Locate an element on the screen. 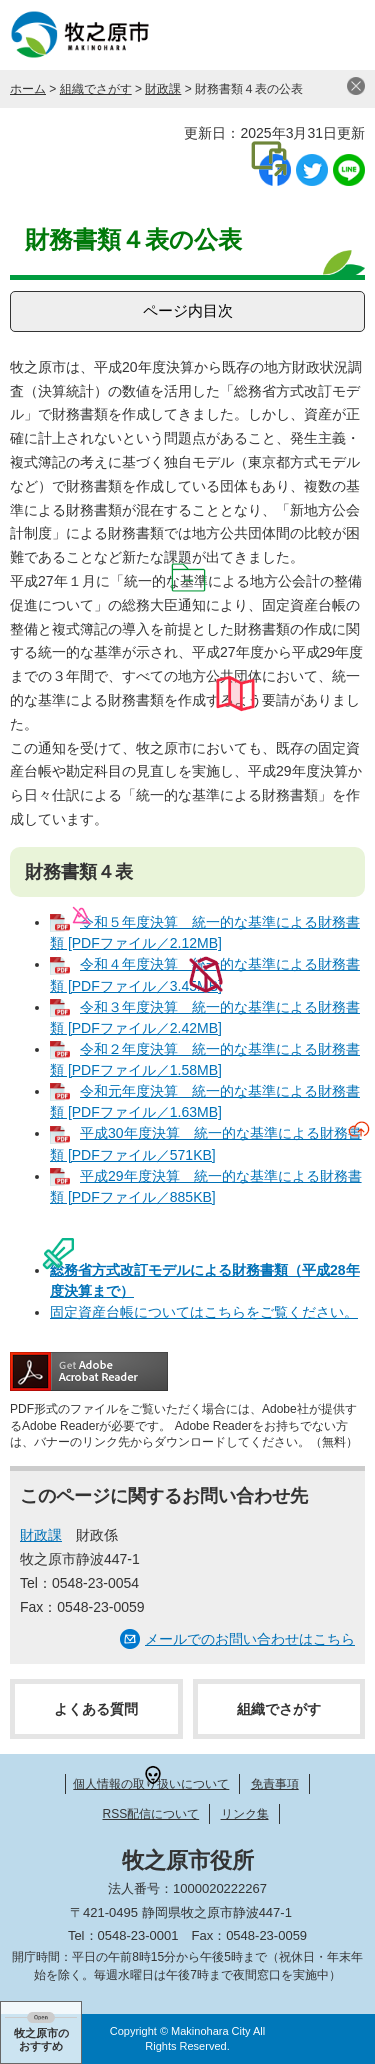  upload file to cloud storage is located at coordinates (359, 1129).